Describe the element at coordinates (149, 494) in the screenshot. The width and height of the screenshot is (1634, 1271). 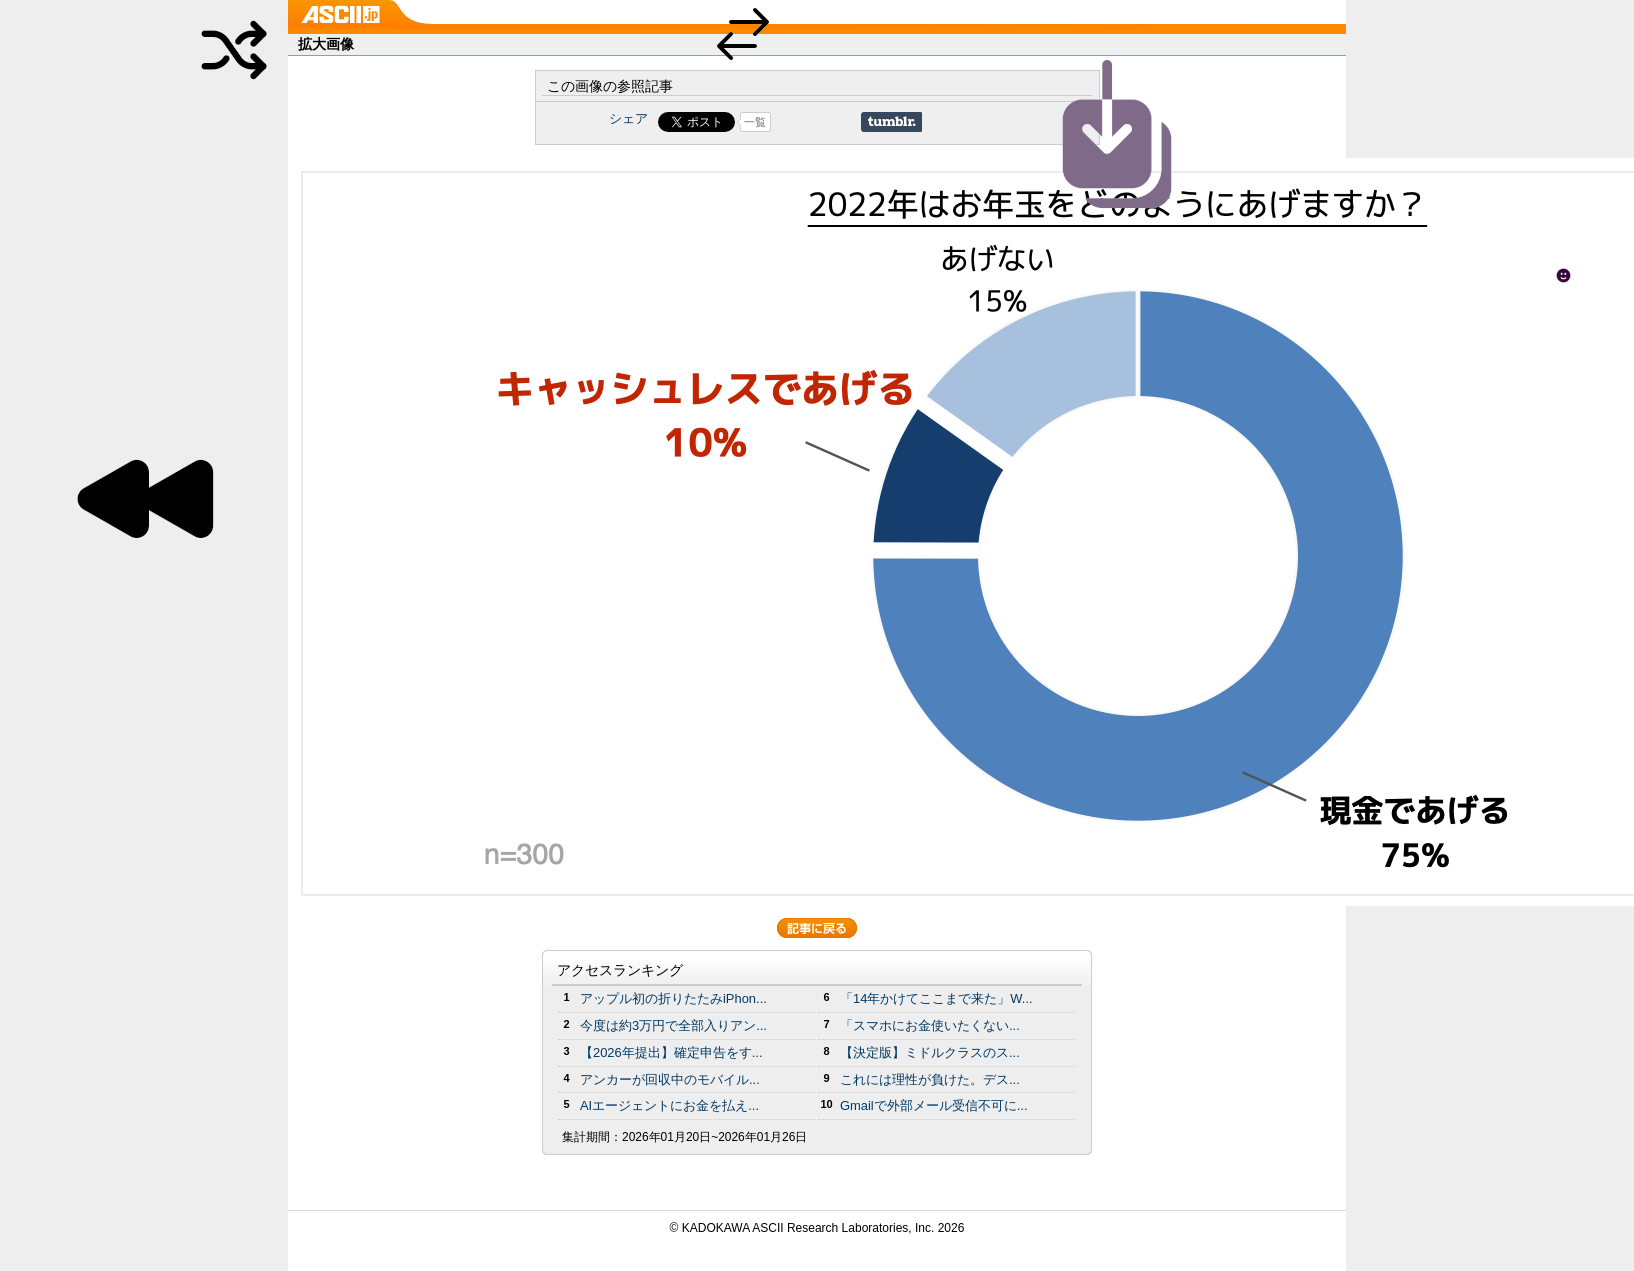
I see `rewind or skip to previous track` at that location.